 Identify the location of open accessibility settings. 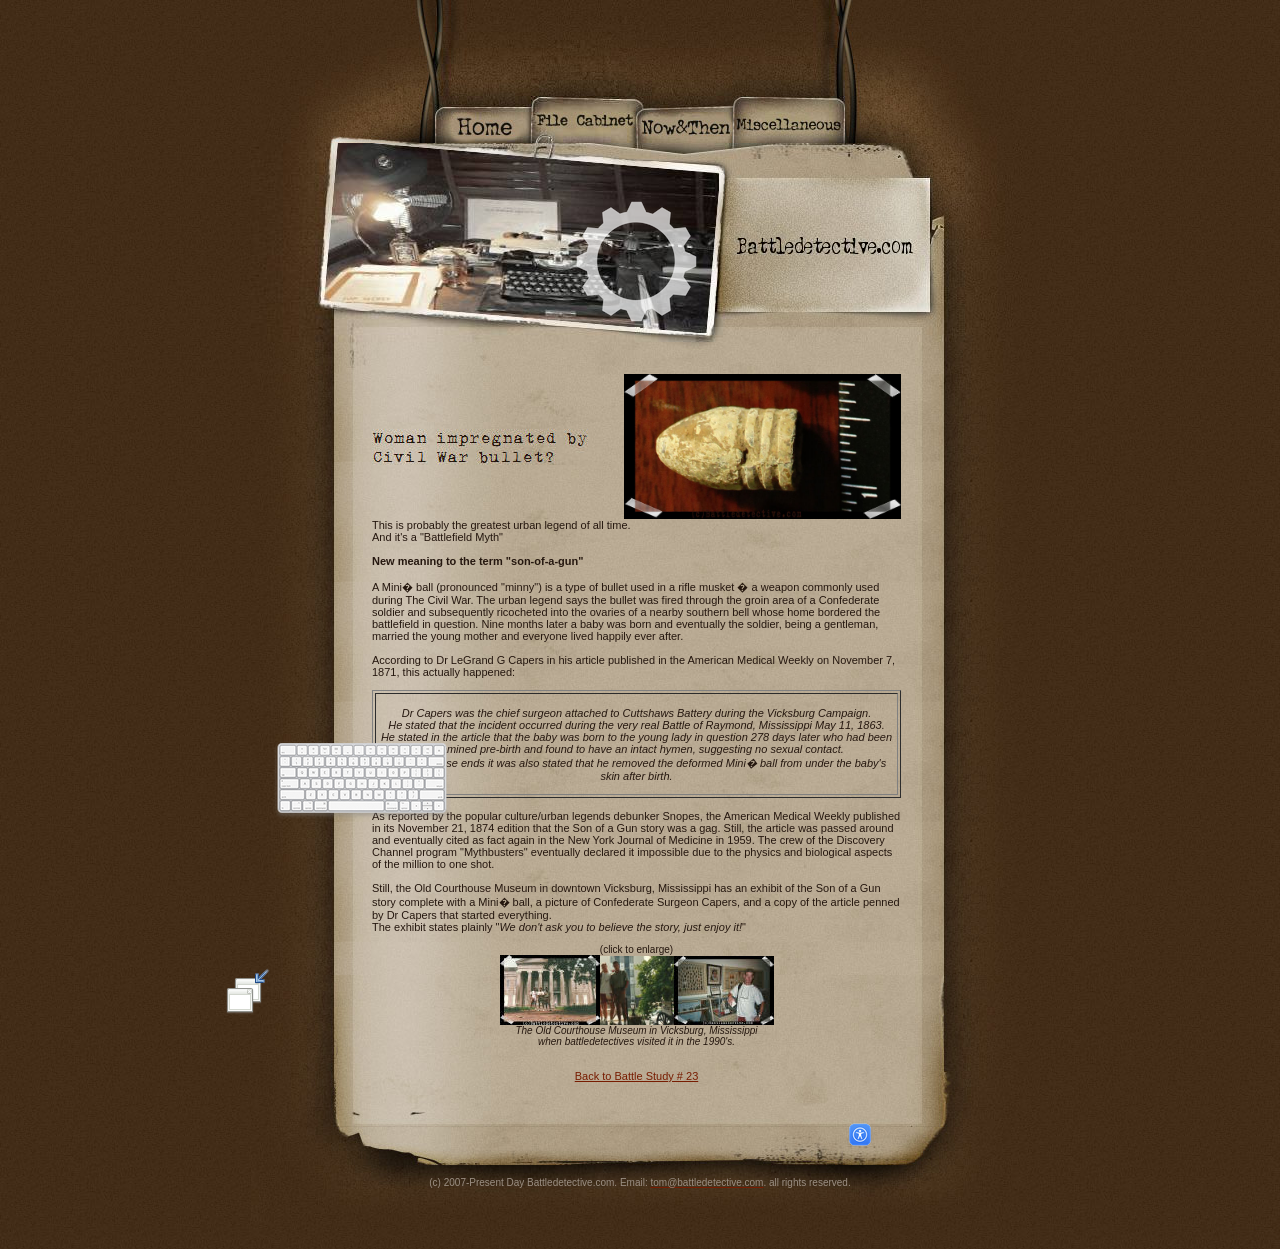
(860, 1135).